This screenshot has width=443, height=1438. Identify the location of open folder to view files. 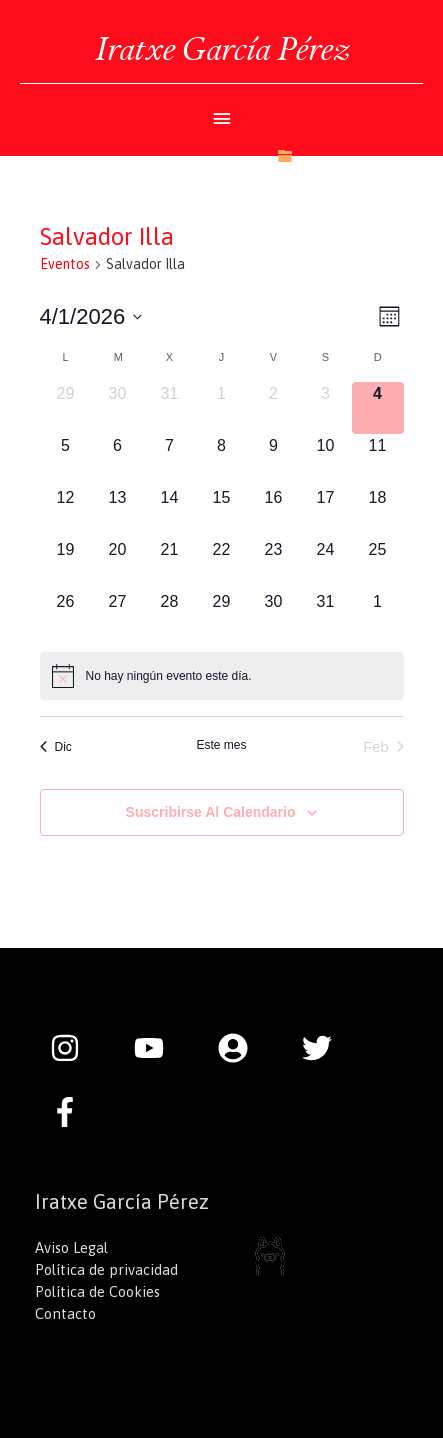
(285, 156).